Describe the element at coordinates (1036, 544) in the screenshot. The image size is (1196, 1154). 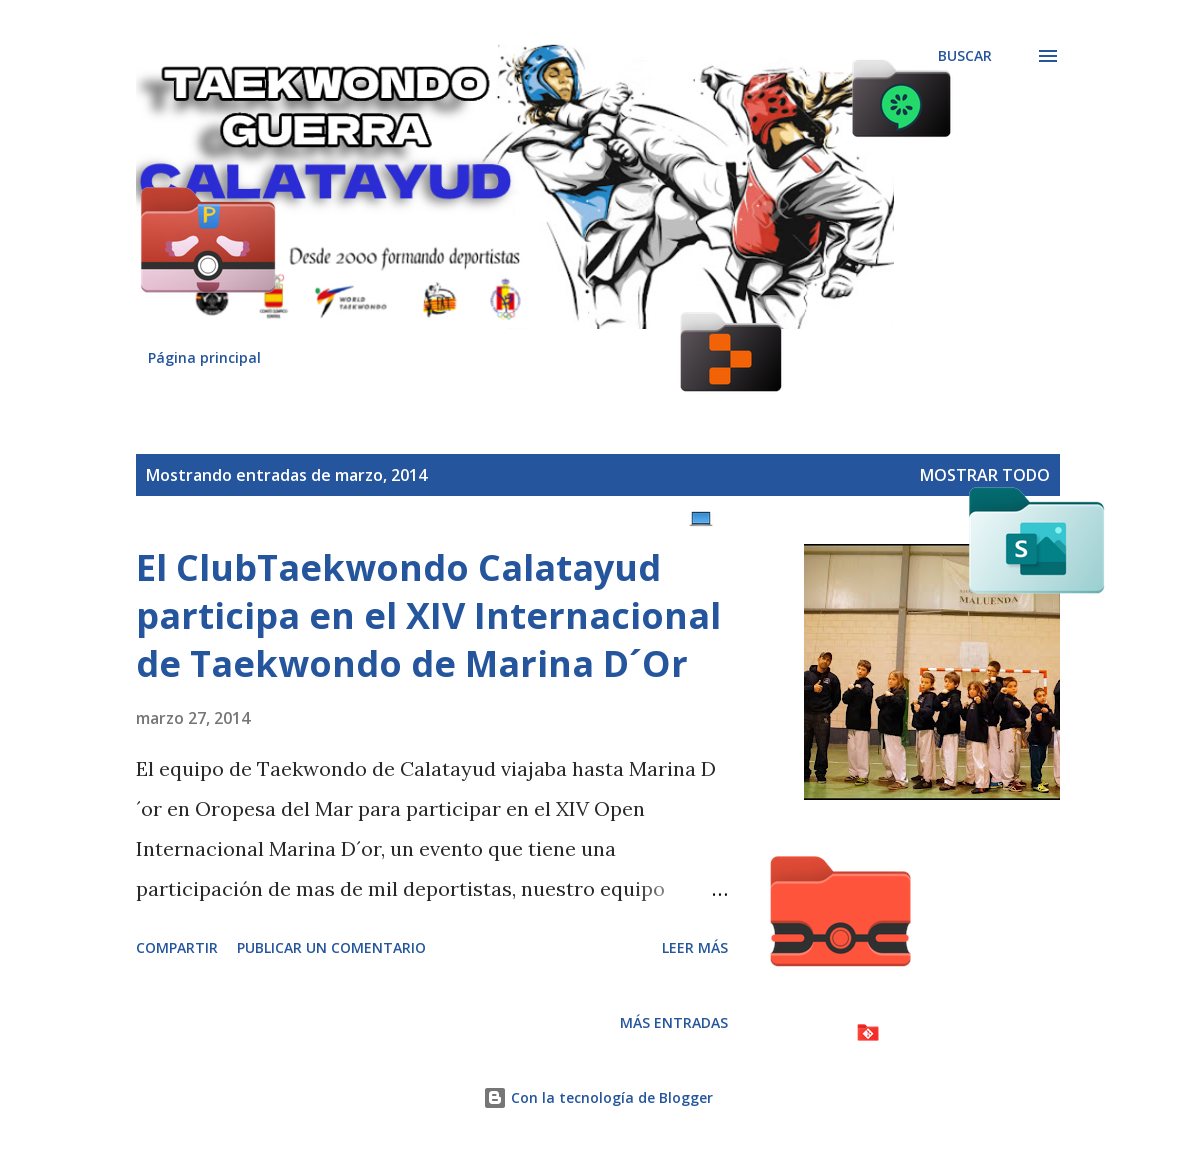
I see `open folder containing microsoft sway files` at that location.